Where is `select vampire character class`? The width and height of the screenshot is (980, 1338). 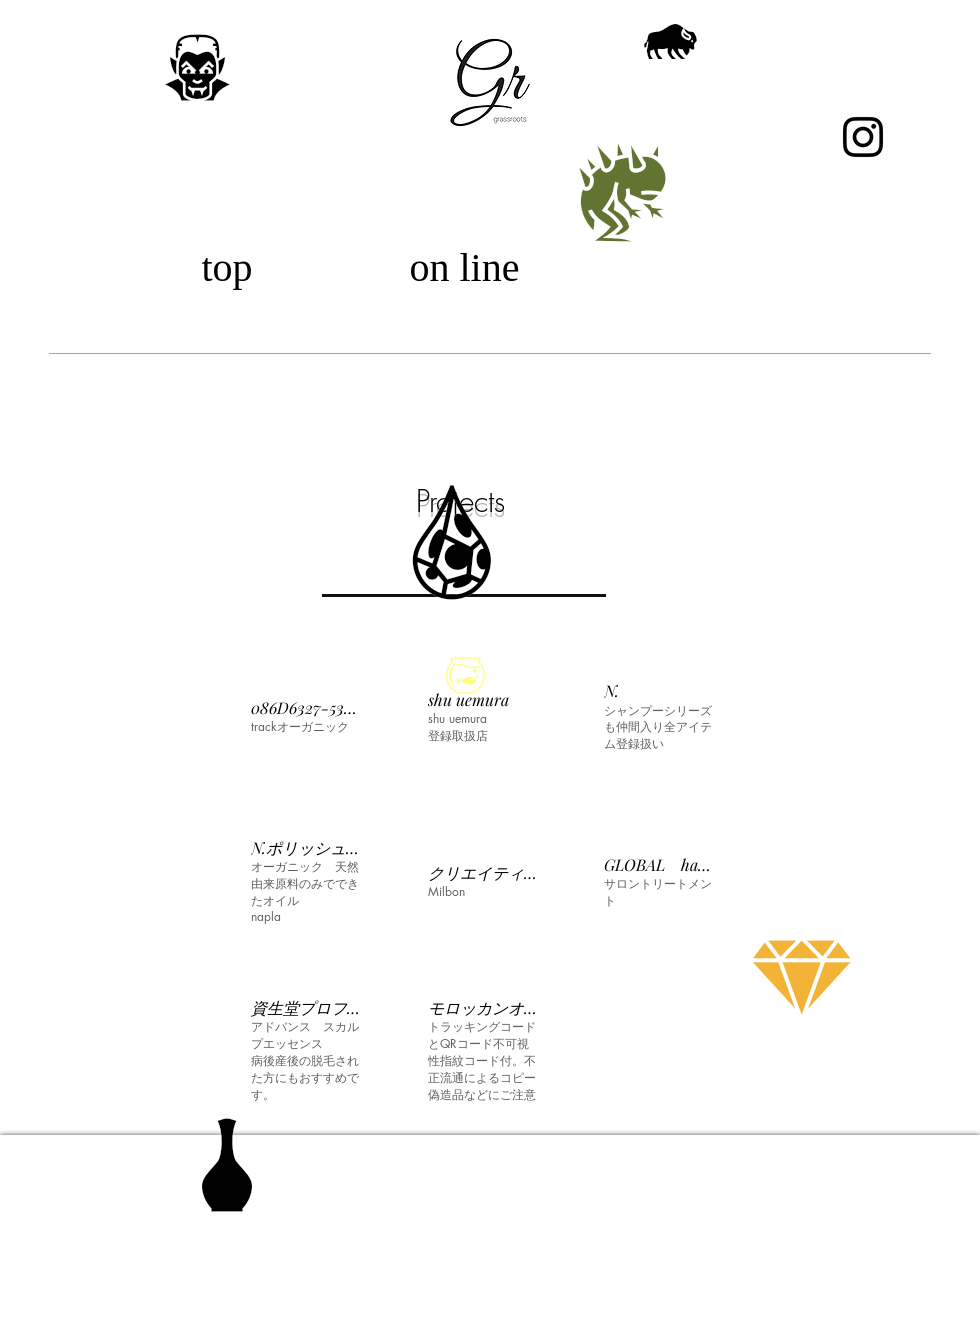 select vampire character class is located at coordinates (197, 67).